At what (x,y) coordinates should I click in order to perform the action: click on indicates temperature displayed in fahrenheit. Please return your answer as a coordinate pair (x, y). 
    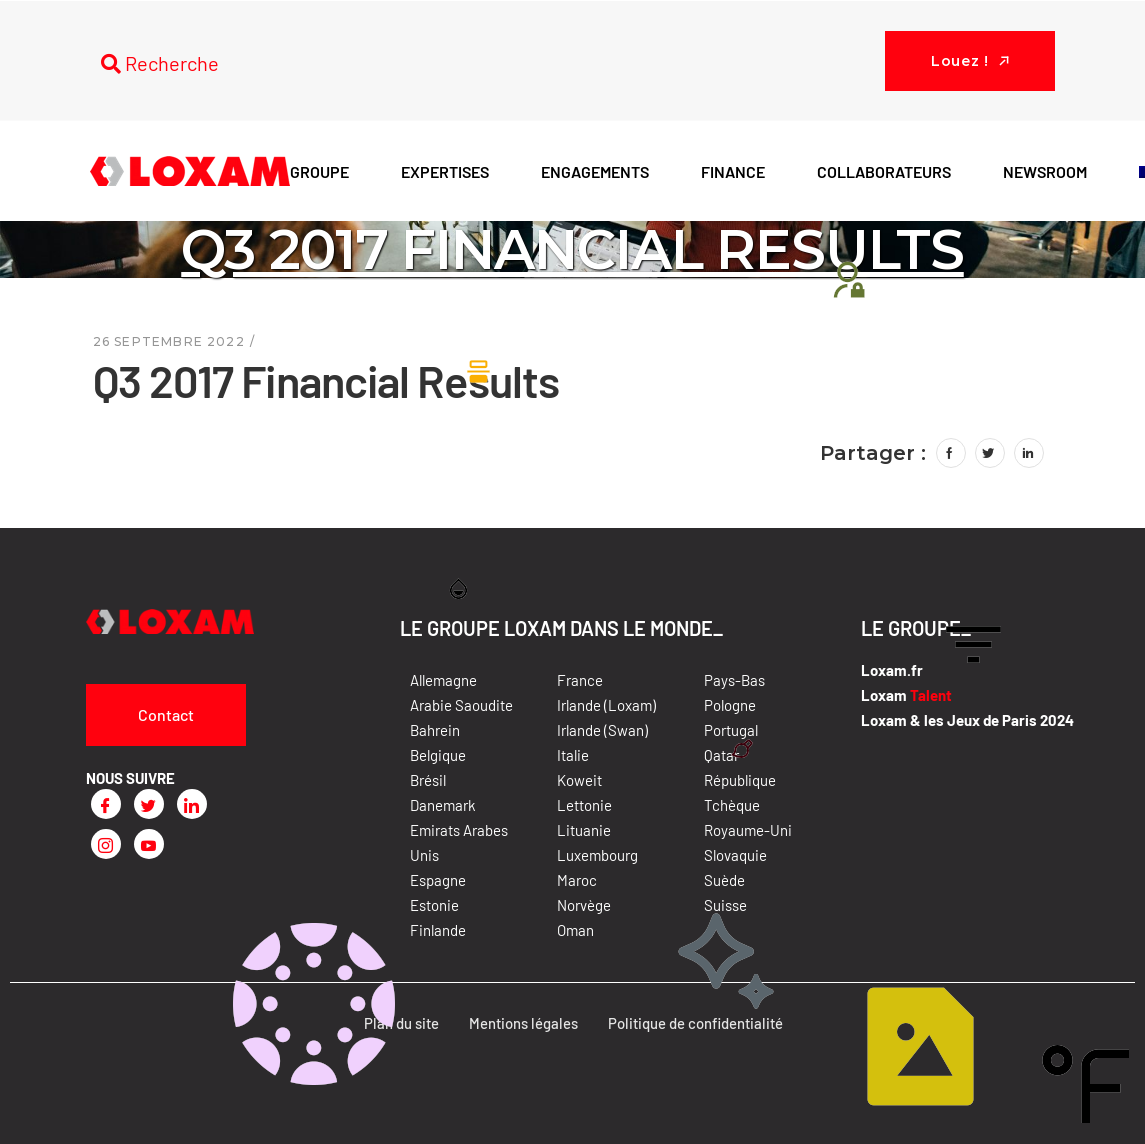
    Looking at the image, I should click on (1090, 1084).